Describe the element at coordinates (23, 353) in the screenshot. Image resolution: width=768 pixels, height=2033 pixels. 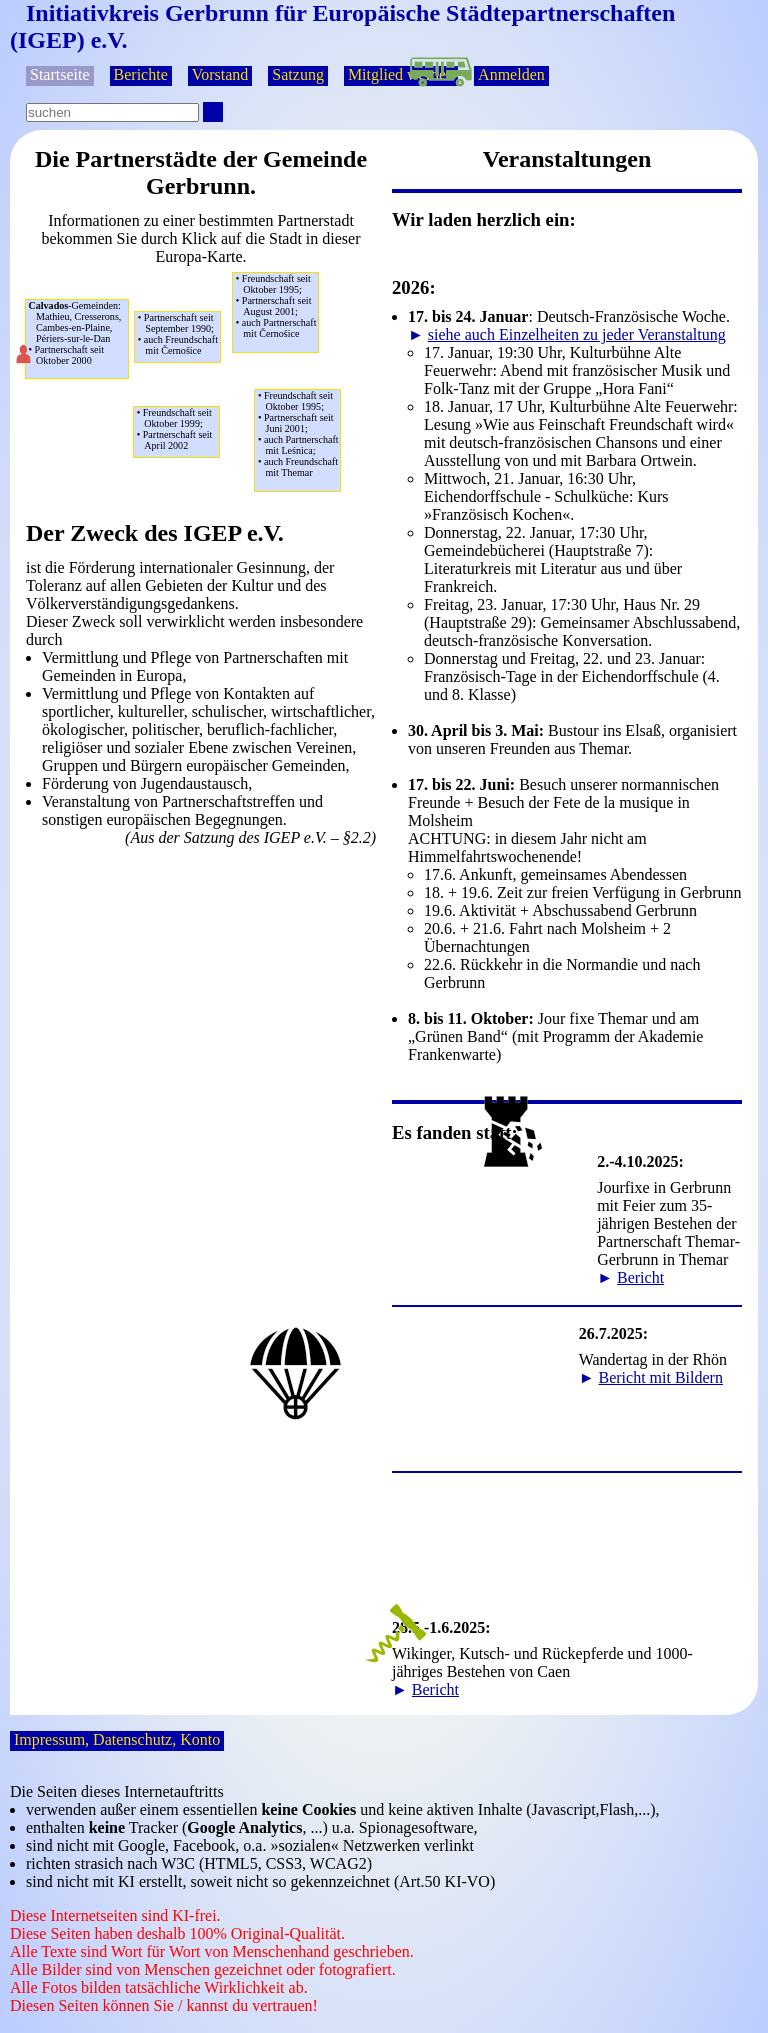
I see `view your character profile` at that location.